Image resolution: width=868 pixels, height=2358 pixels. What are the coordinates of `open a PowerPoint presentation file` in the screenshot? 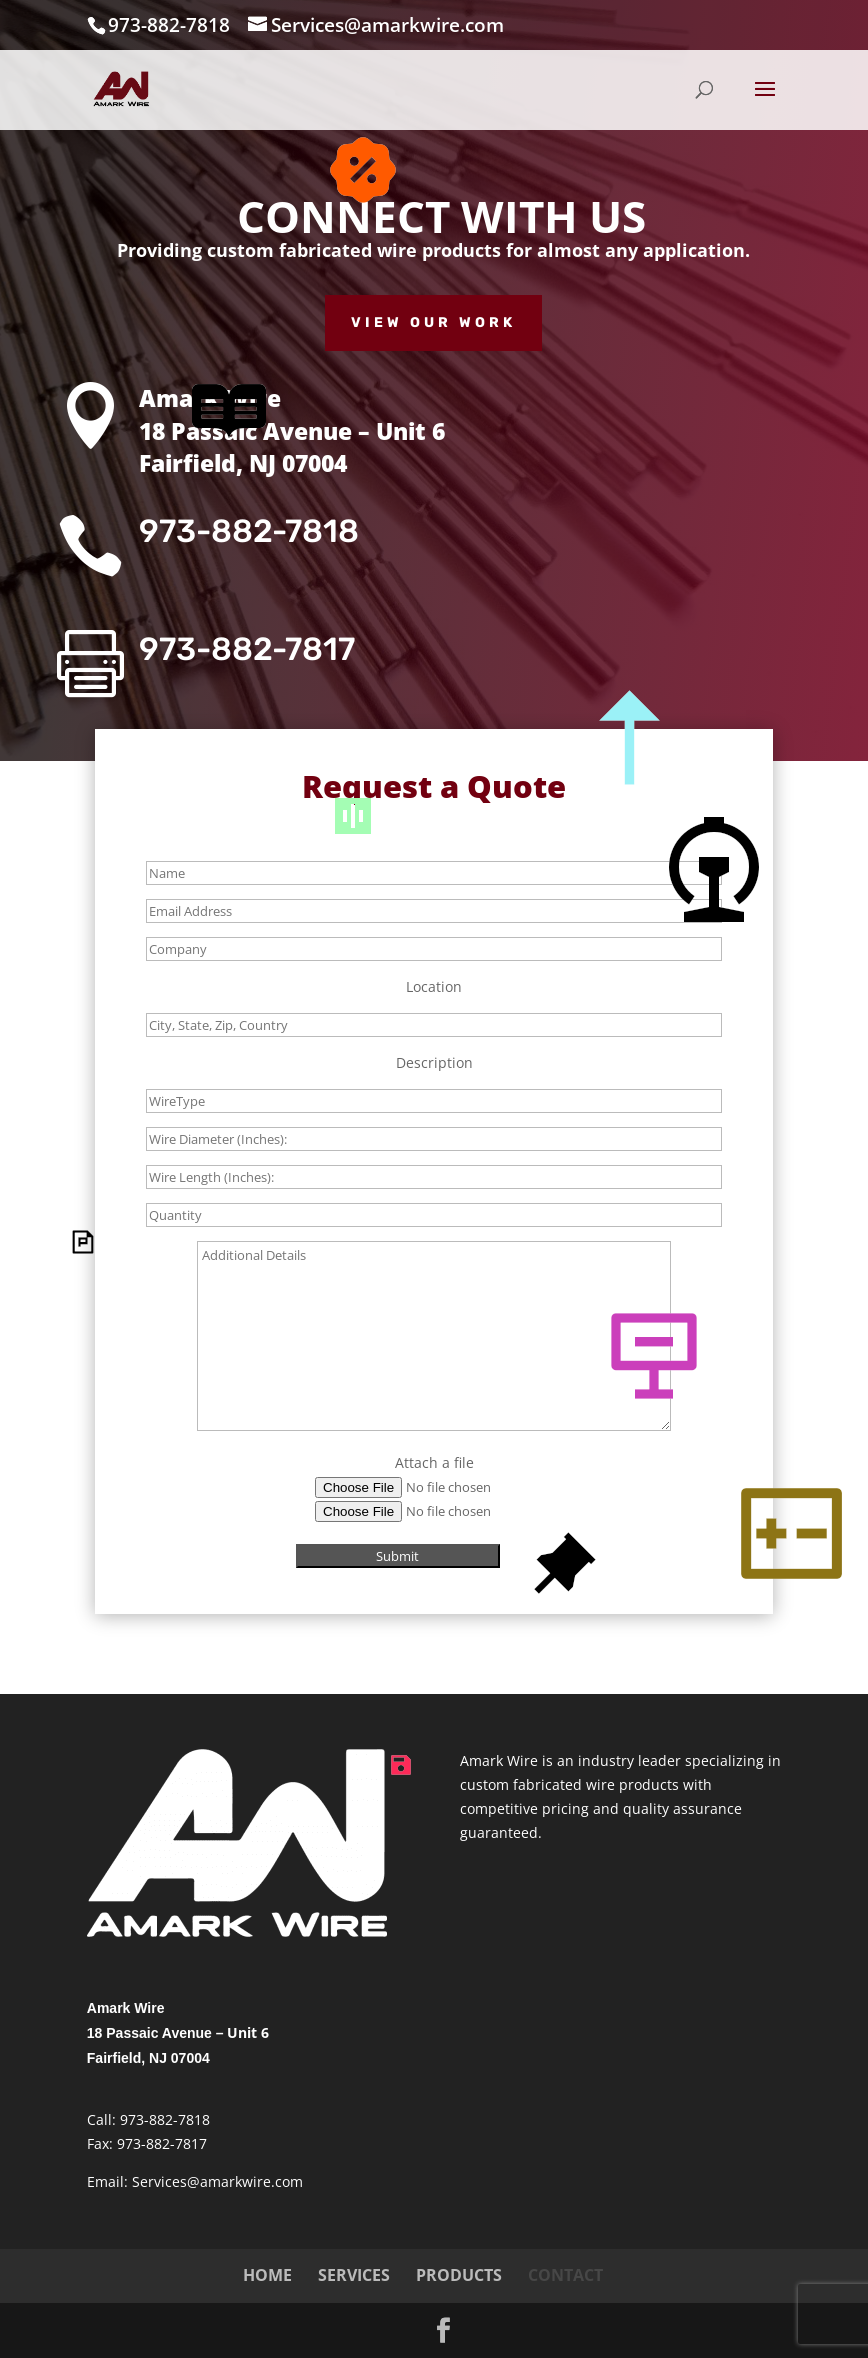 It's located at (83, 1242).